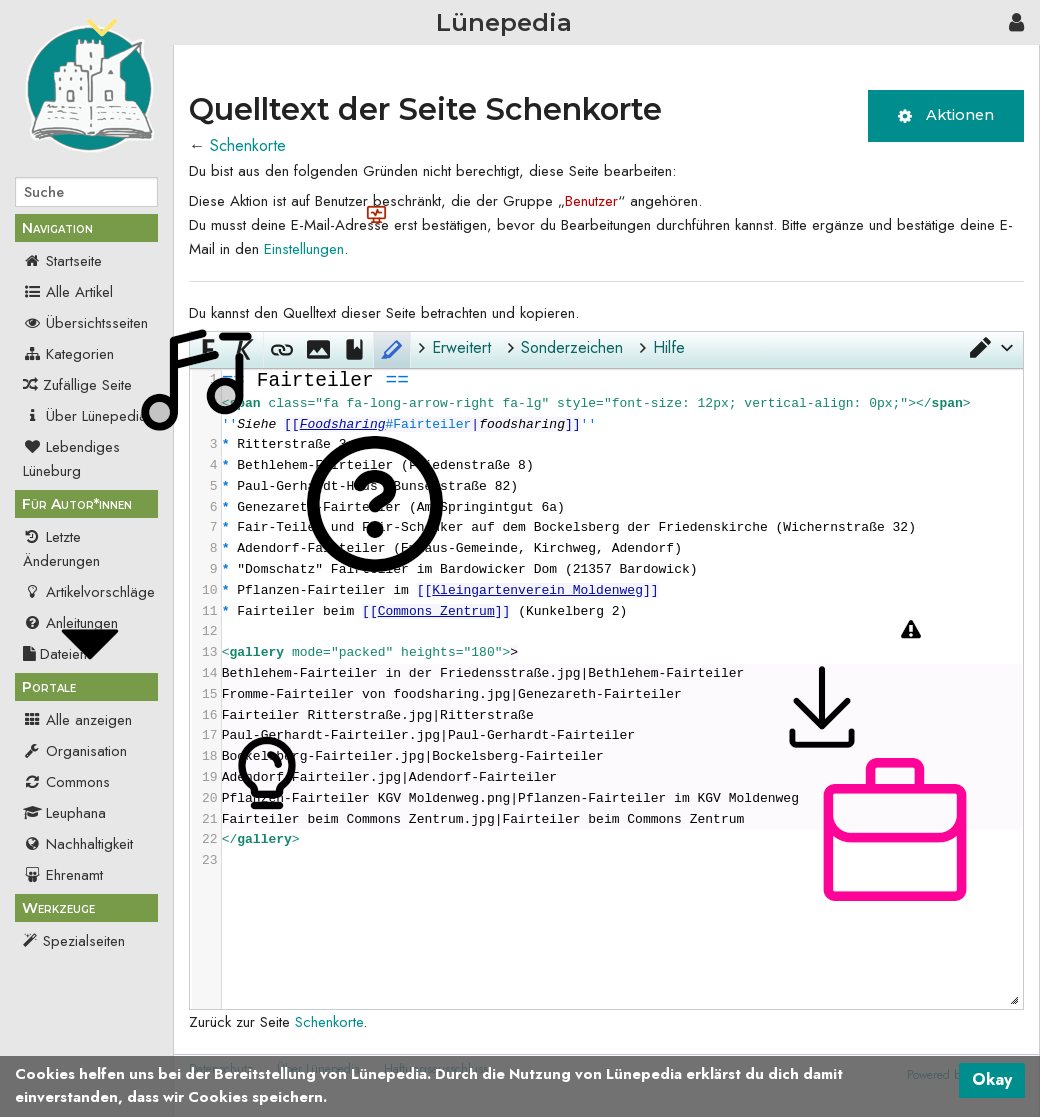  What do you see at coordinates (90, 637) in the screenshot?
I see `expand a dropdown menu` at bounding box center [90, 637].